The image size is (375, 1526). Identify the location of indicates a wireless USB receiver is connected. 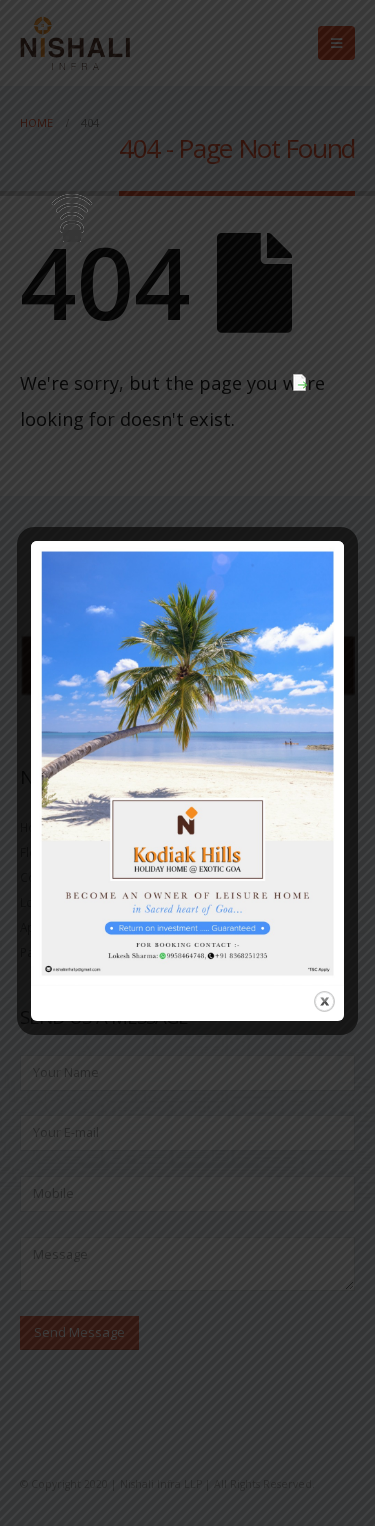
(72, 218).